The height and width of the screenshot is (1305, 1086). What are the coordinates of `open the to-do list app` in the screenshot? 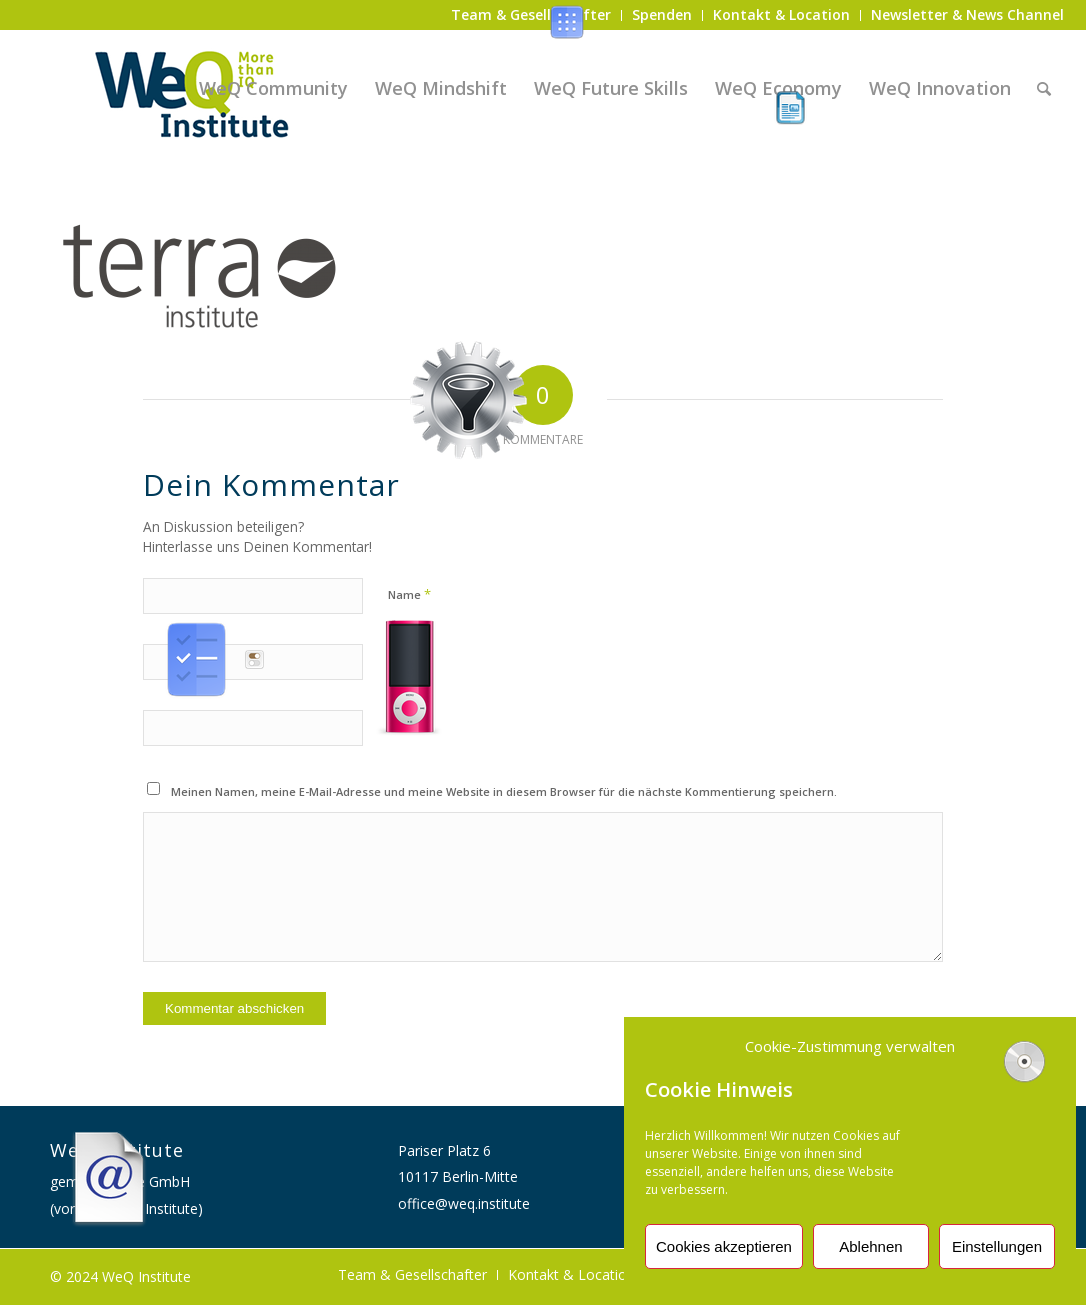 It's located at (196, 659).